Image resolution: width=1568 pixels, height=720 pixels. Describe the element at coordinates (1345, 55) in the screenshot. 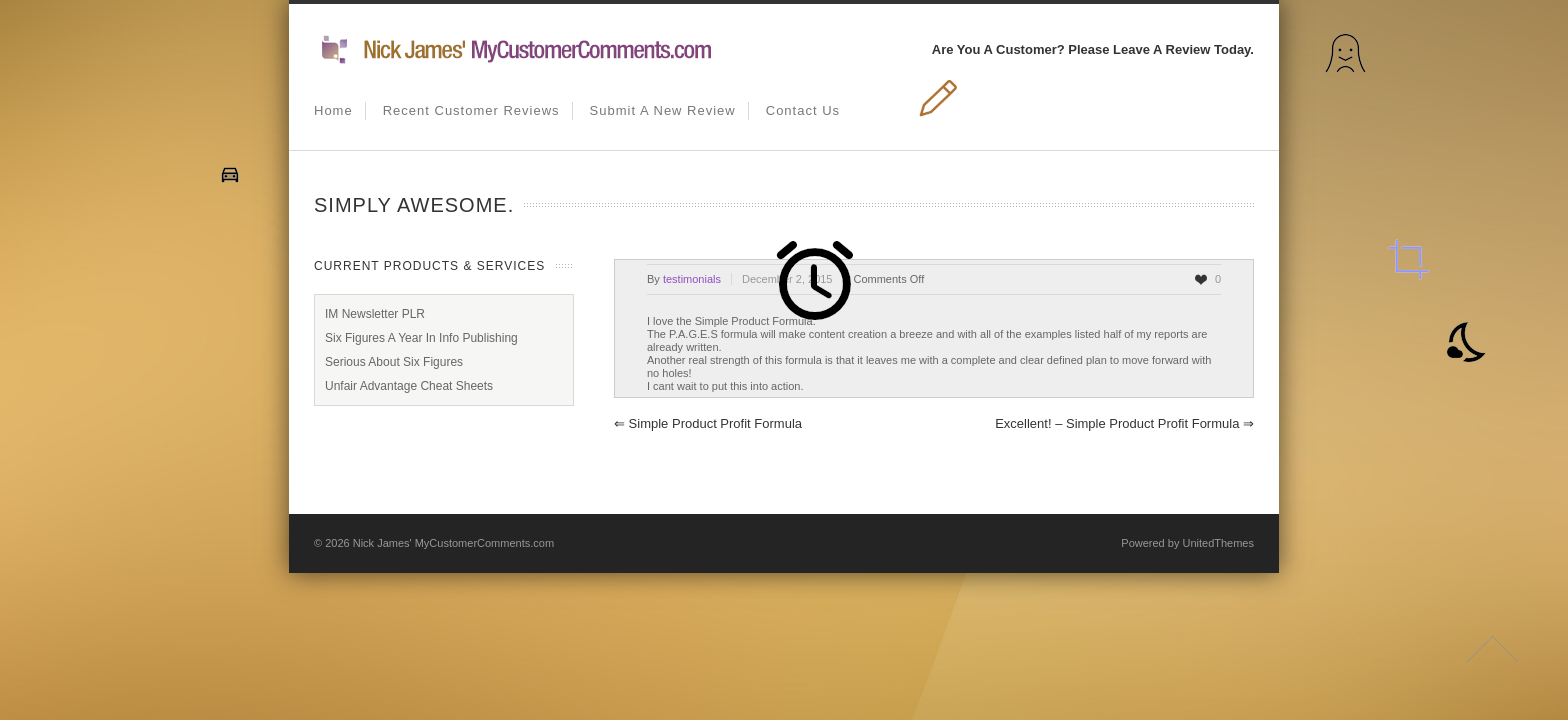

I see `indicates linux operating system compatibility` at that location.